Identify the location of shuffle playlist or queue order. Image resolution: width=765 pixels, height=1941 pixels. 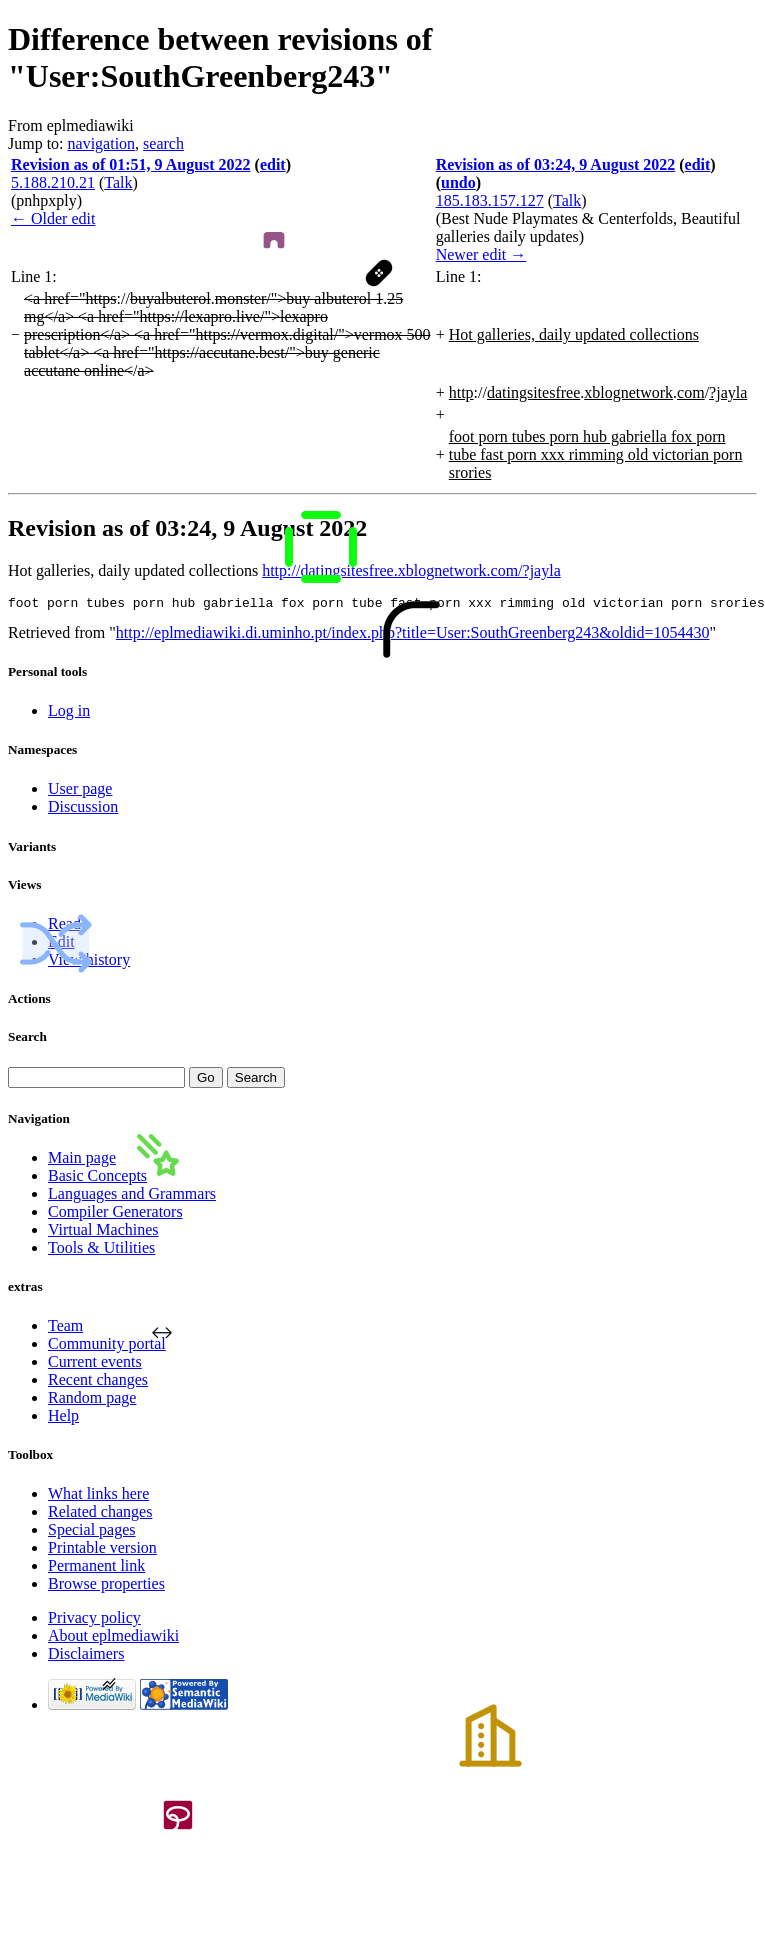
(54, 943).